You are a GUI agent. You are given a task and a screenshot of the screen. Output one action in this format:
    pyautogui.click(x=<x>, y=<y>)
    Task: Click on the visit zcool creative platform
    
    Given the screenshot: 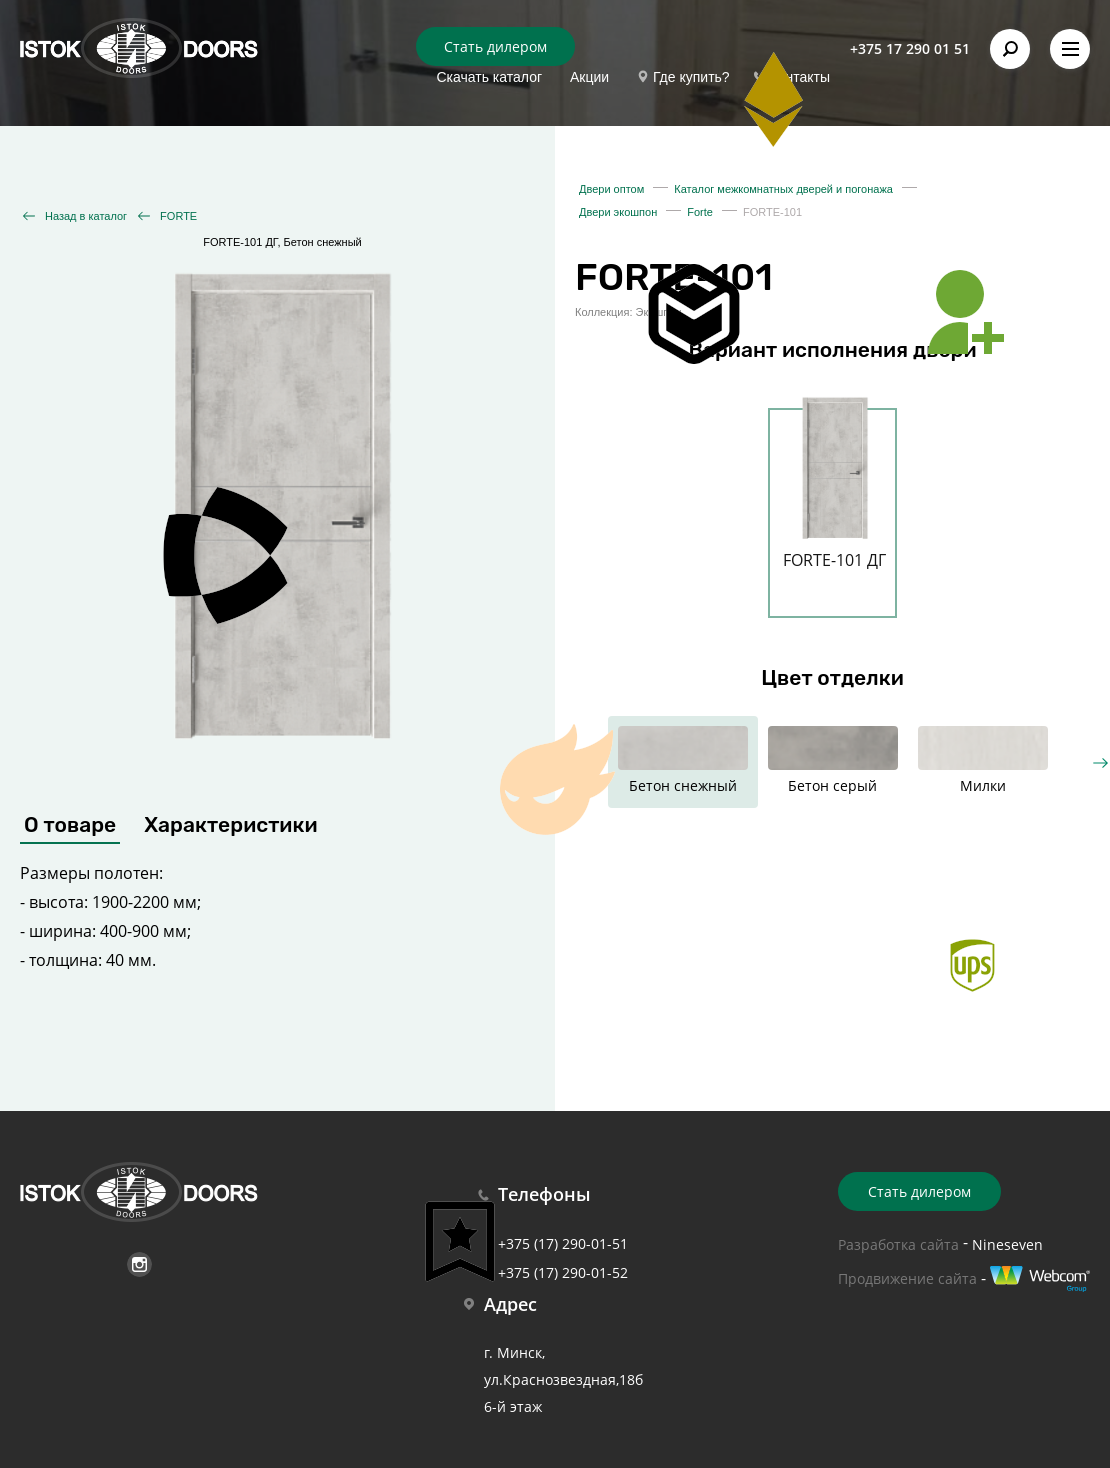 What is the action you would take?
    pyautogui.click(x=557, y=779)
    